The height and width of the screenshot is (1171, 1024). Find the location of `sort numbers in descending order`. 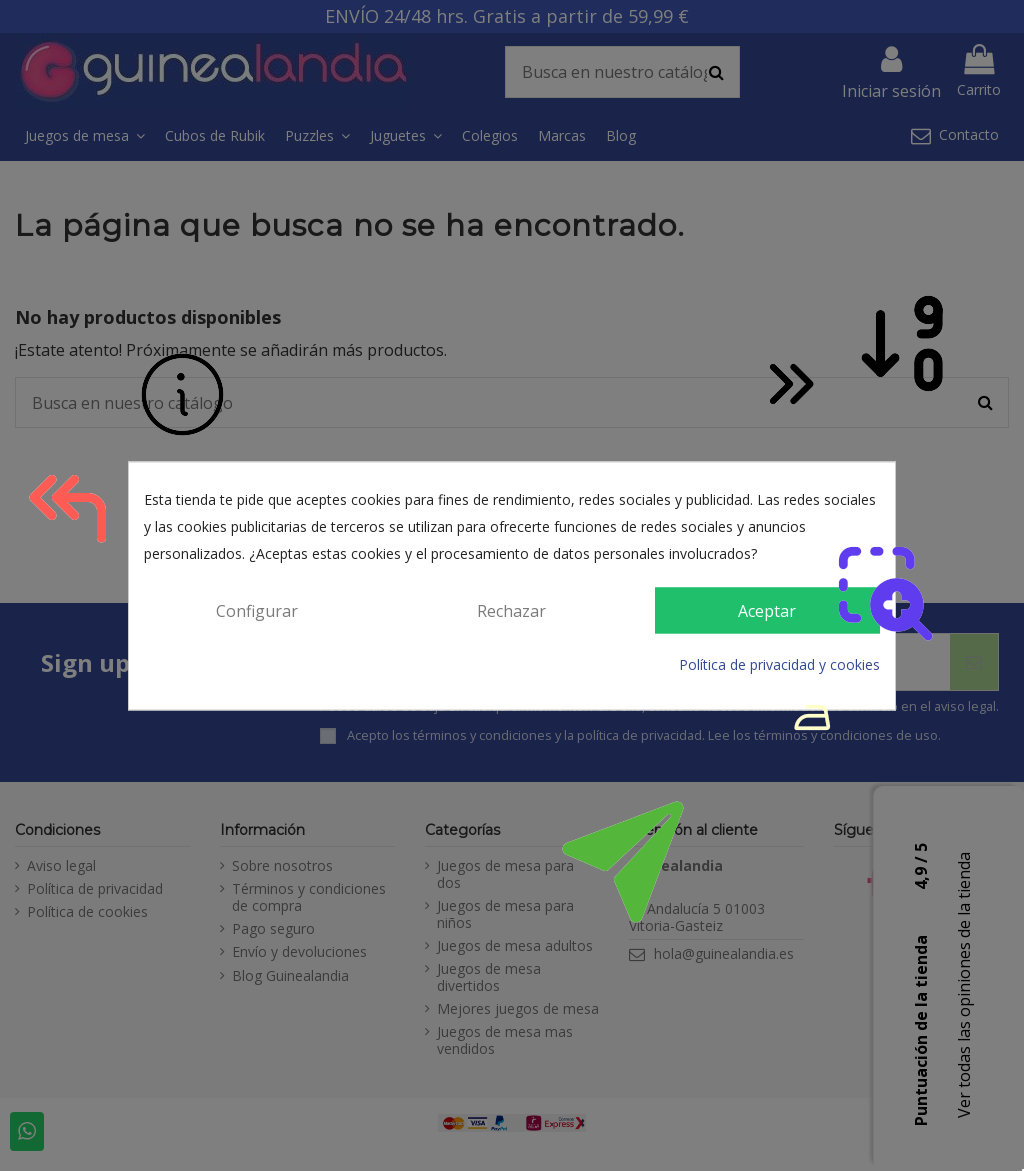

sort numbers in descending order is located at coordinates (904, 343).